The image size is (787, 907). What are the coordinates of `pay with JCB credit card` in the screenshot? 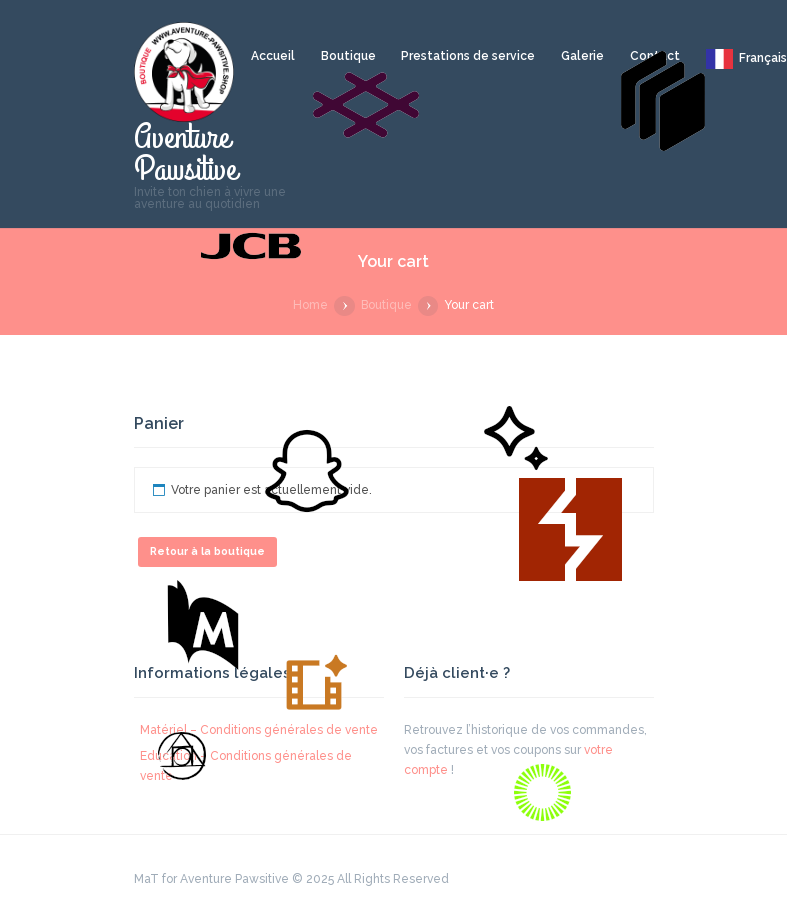 It's located at (251, 246).